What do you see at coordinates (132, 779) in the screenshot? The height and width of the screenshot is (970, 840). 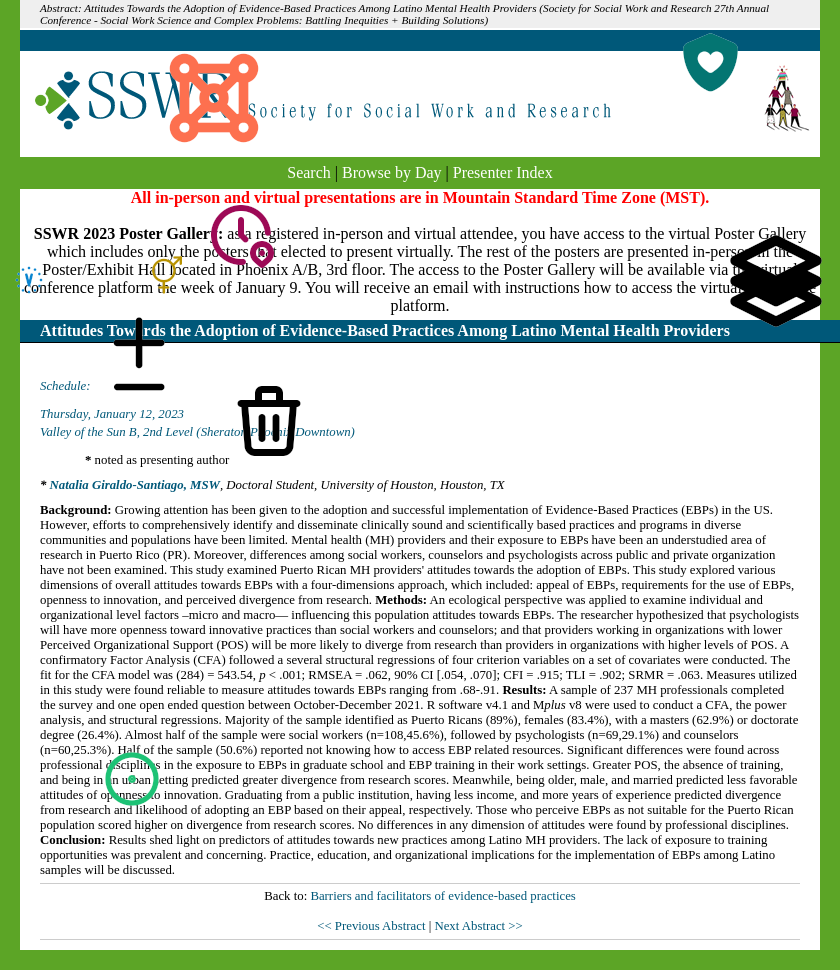 I see `enable focus or concentration mode` at bounding box center [132, 779].